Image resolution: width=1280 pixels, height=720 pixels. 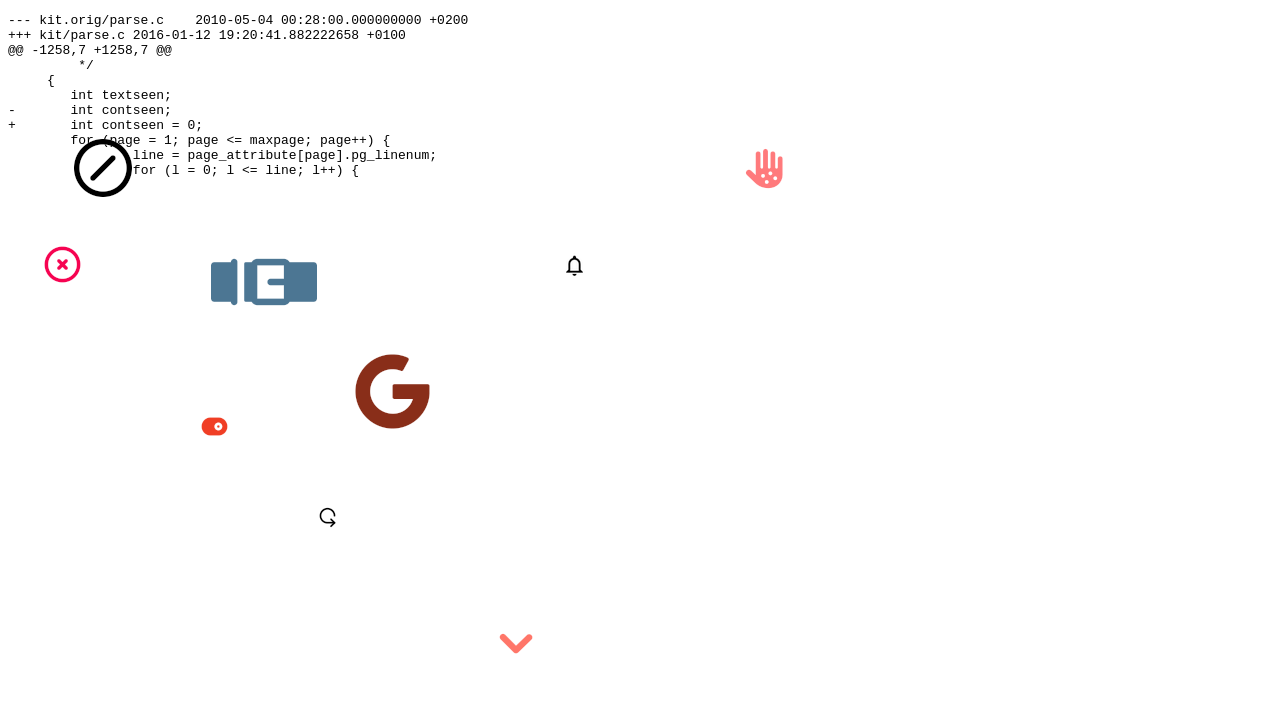 I want to click on redo or repeat the previous action, so click(x=327, y=517).